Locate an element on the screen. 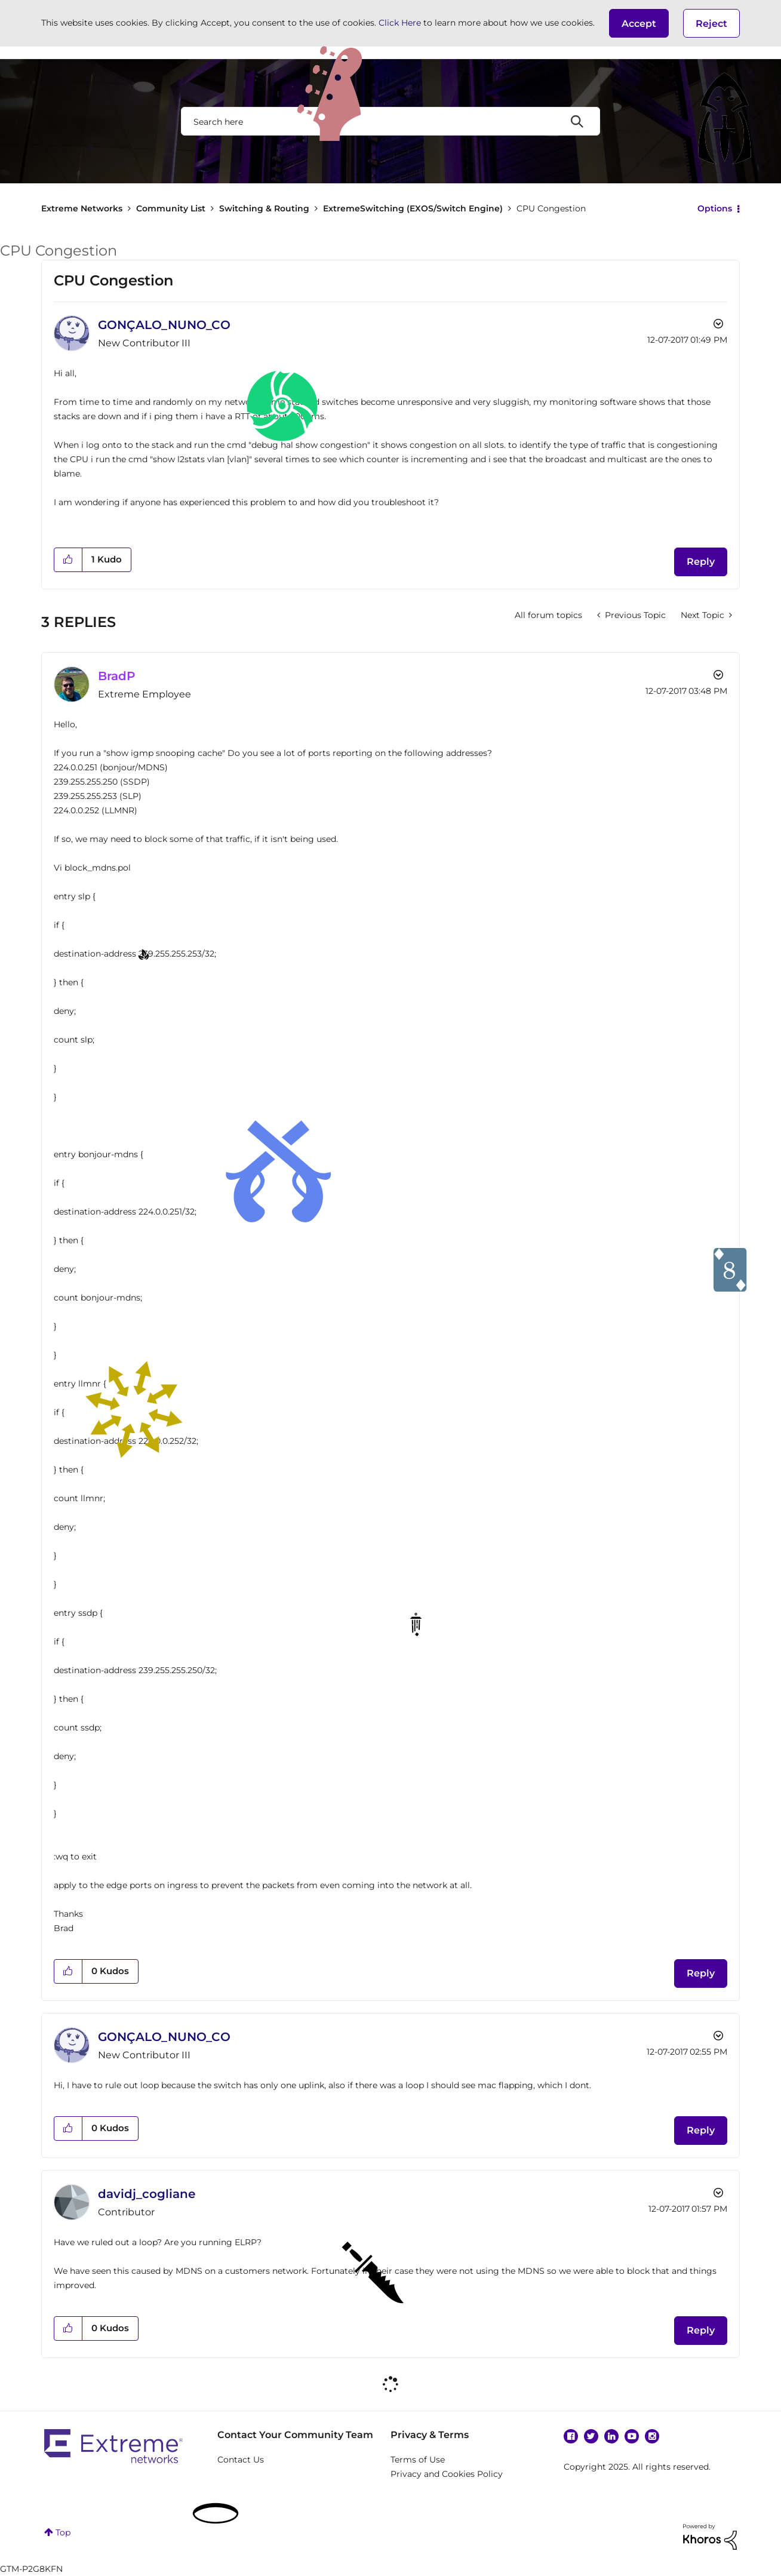 Image resolution: width=781 pixels, height=2576 pixels. access bass guitar or music settings is located at coordinates (330, 93).